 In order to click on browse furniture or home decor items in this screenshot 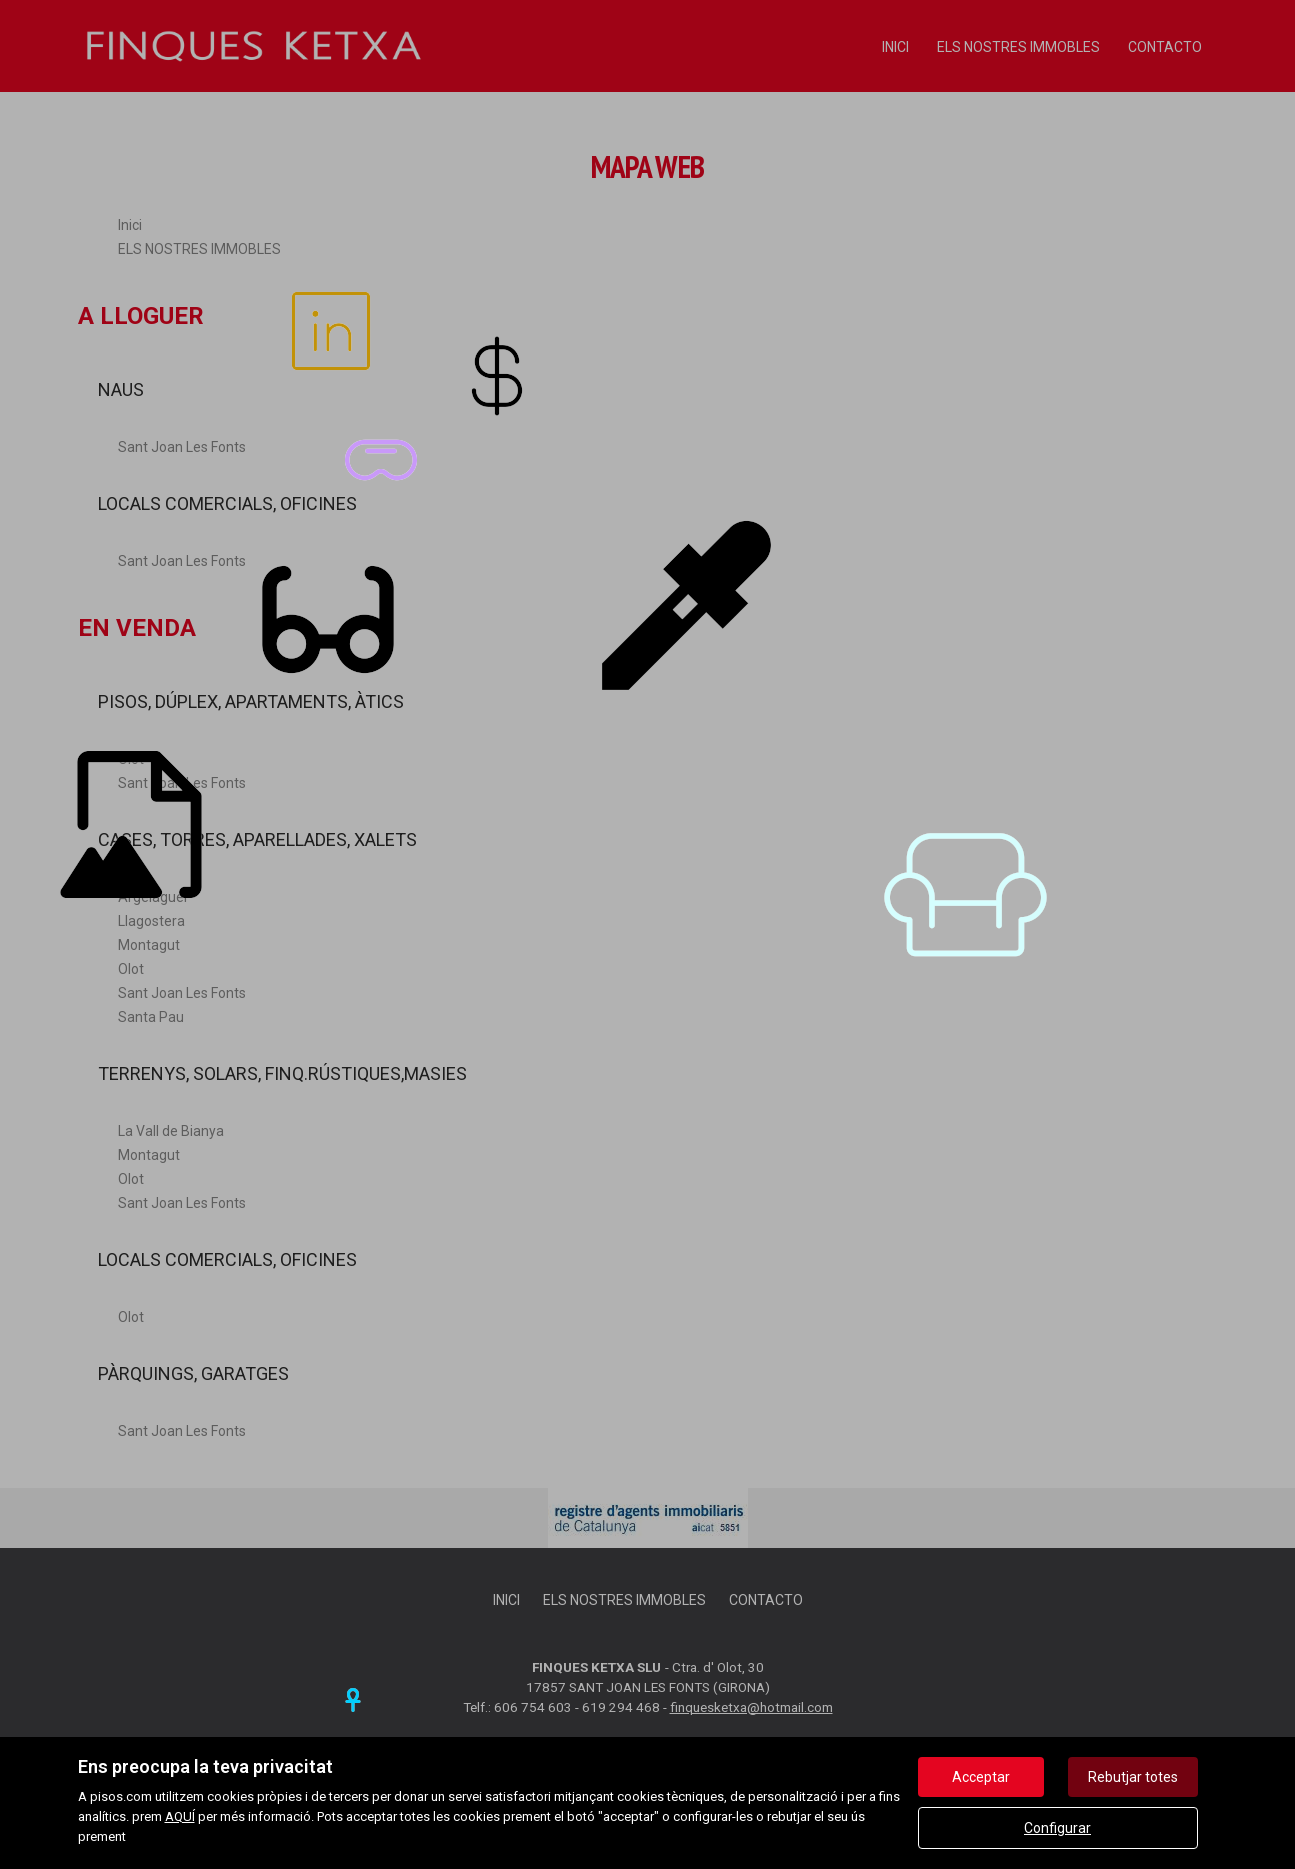, I will do `click(965, 897)`.